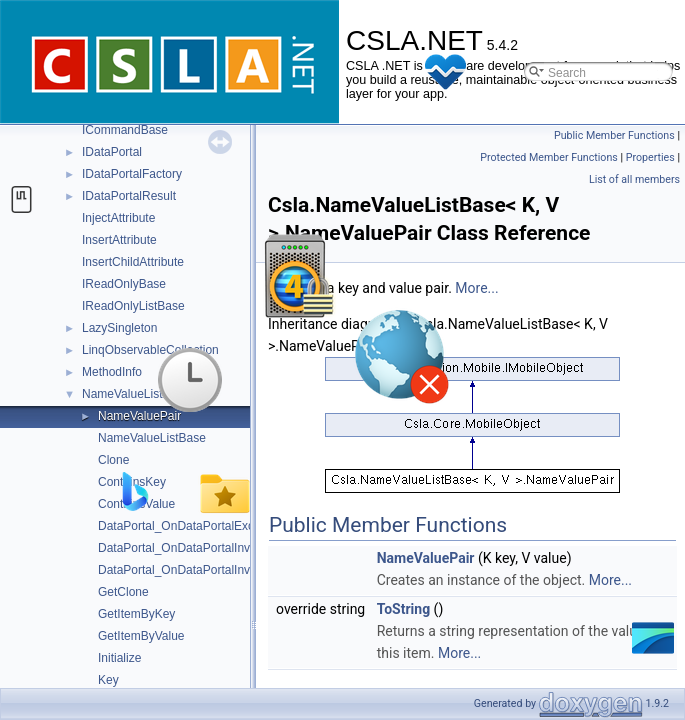  I want to click on internet connection error or failure, so click(399, 354).